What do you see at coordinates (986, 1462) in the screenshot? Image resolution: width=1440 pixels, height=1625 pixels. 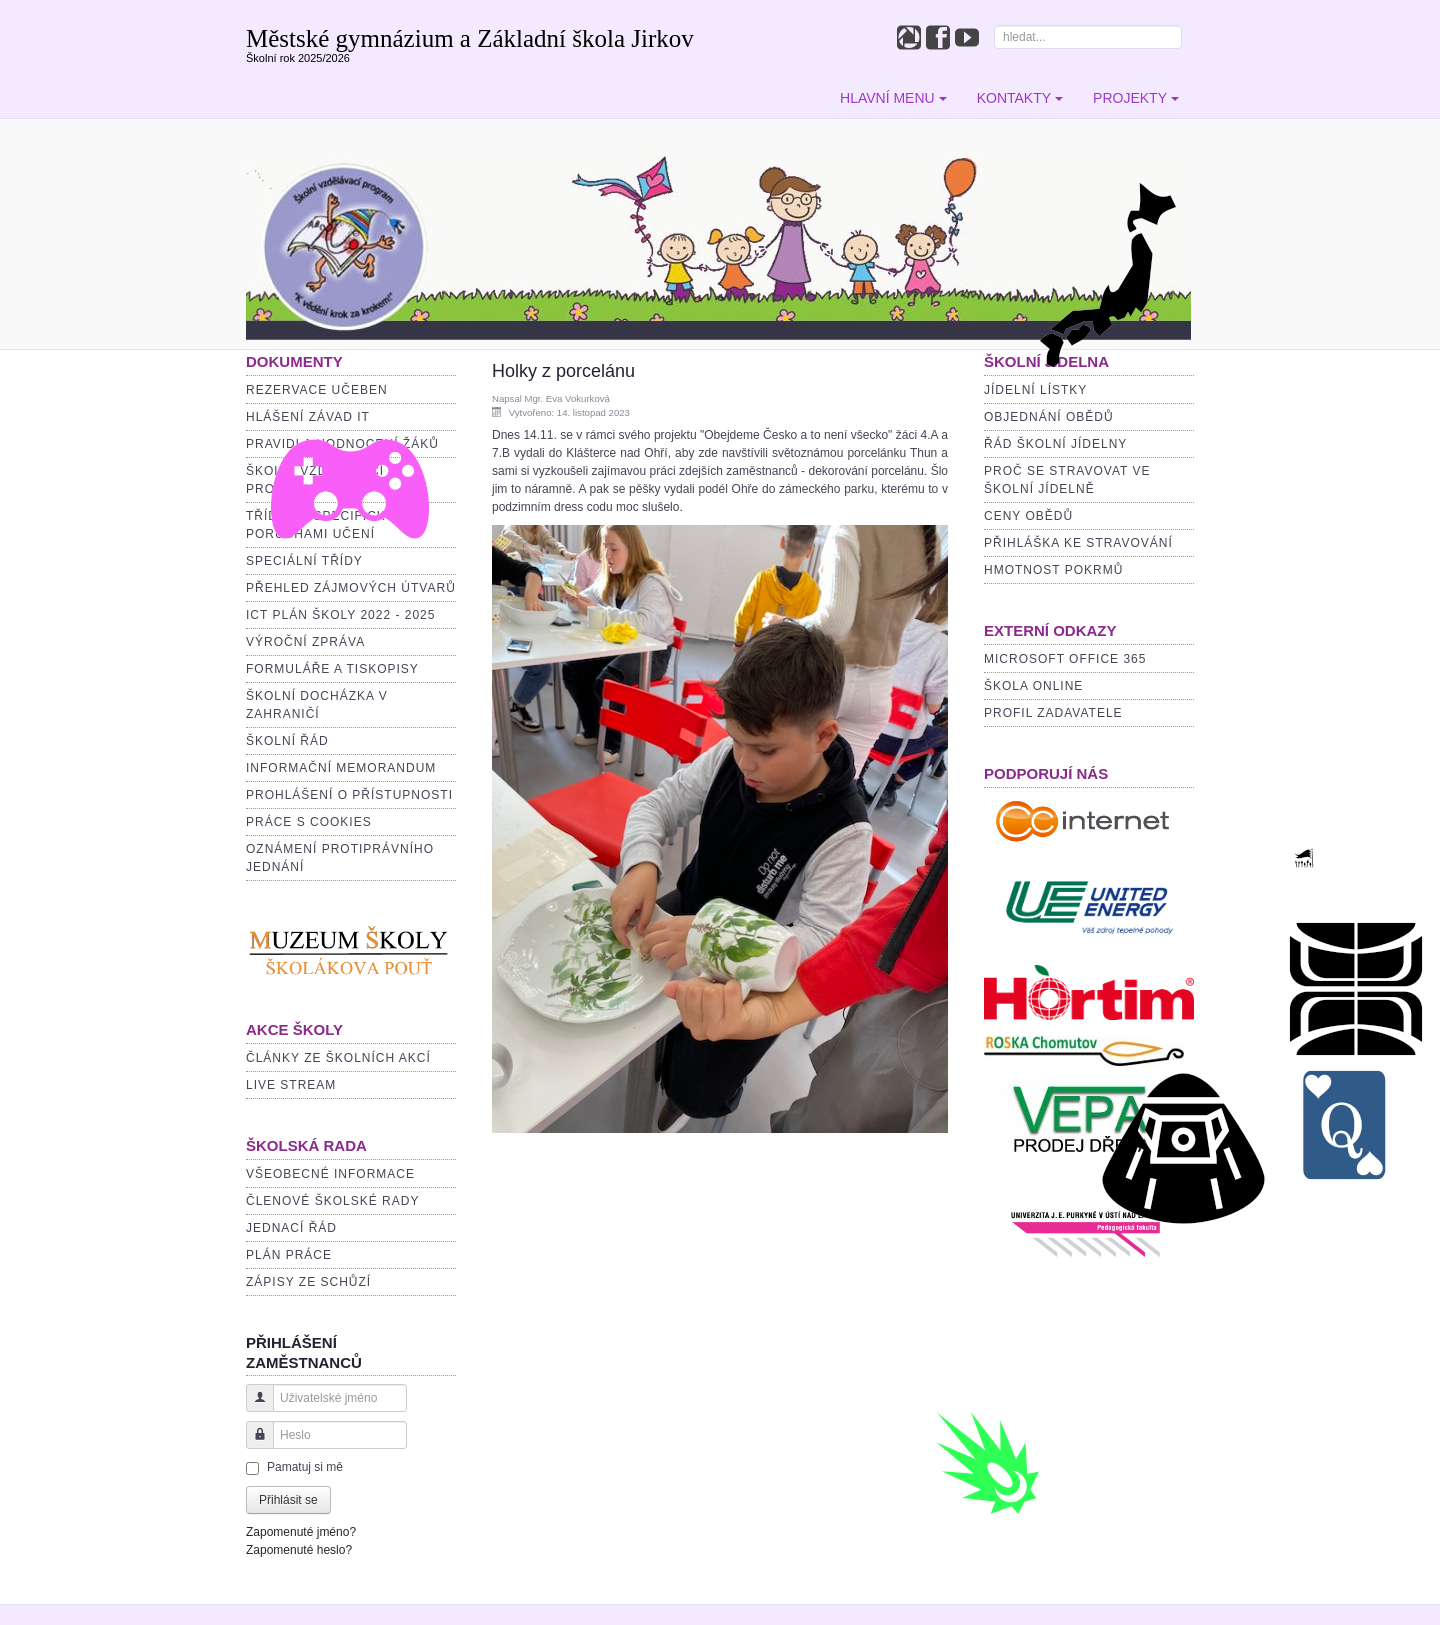 I see `indicates a falling or dropping object in gameplay` at bounding box center [986, 1462].